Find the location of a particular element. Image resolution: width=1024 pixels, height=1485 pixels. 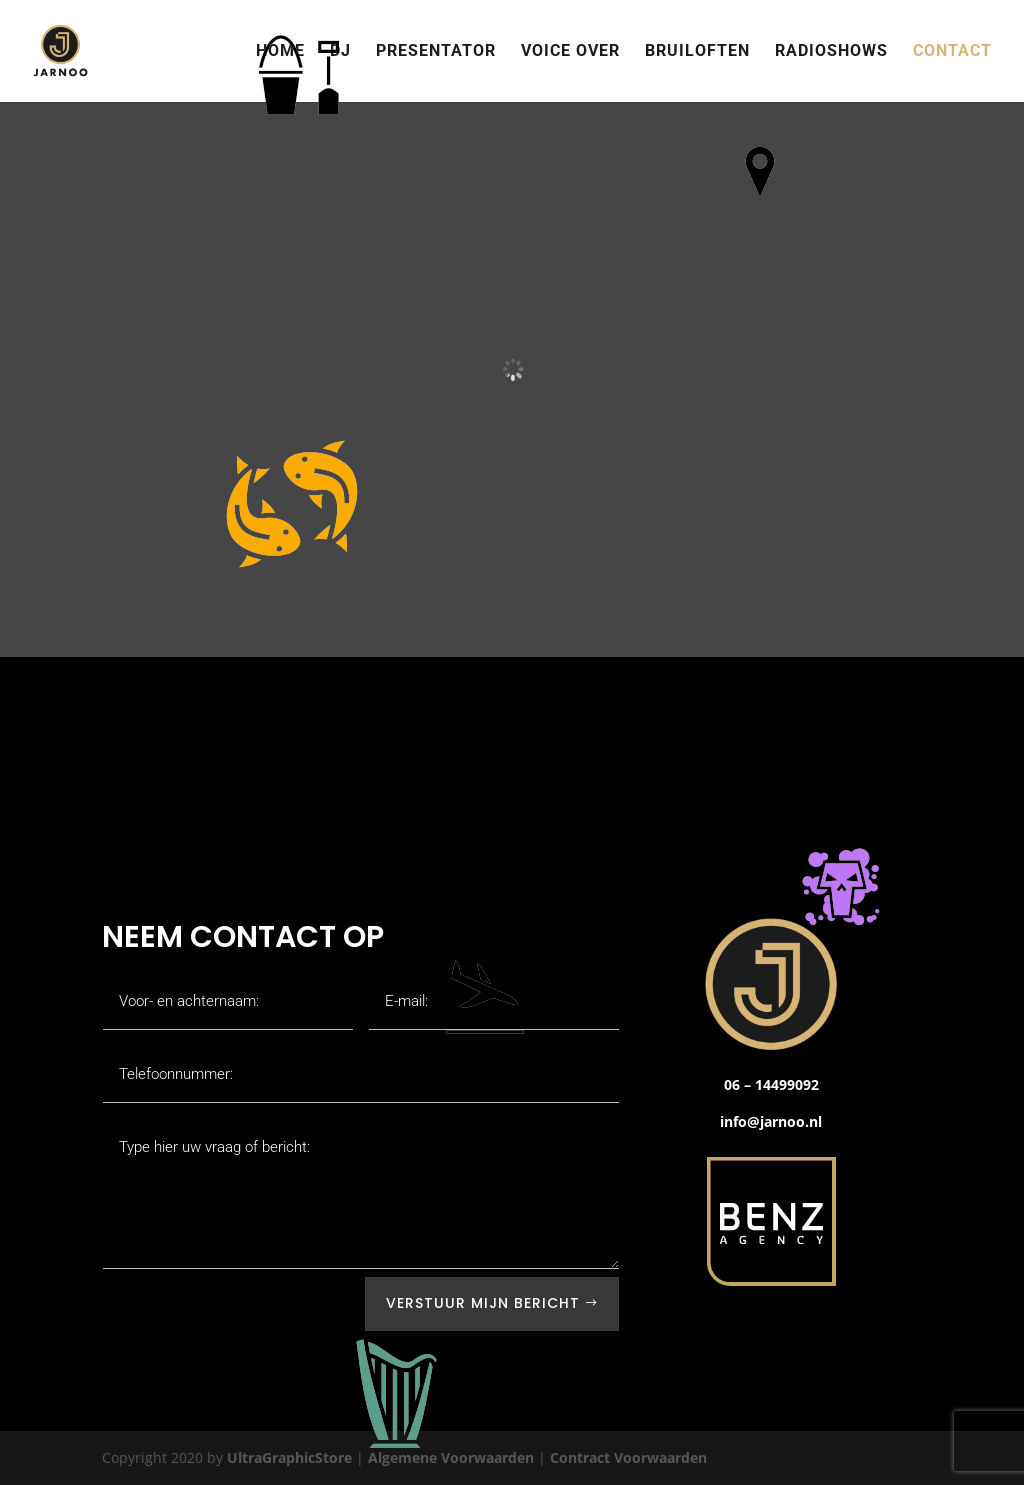

indicates poison or toxic hazard in gameplay is located at coordinates (841, 887).